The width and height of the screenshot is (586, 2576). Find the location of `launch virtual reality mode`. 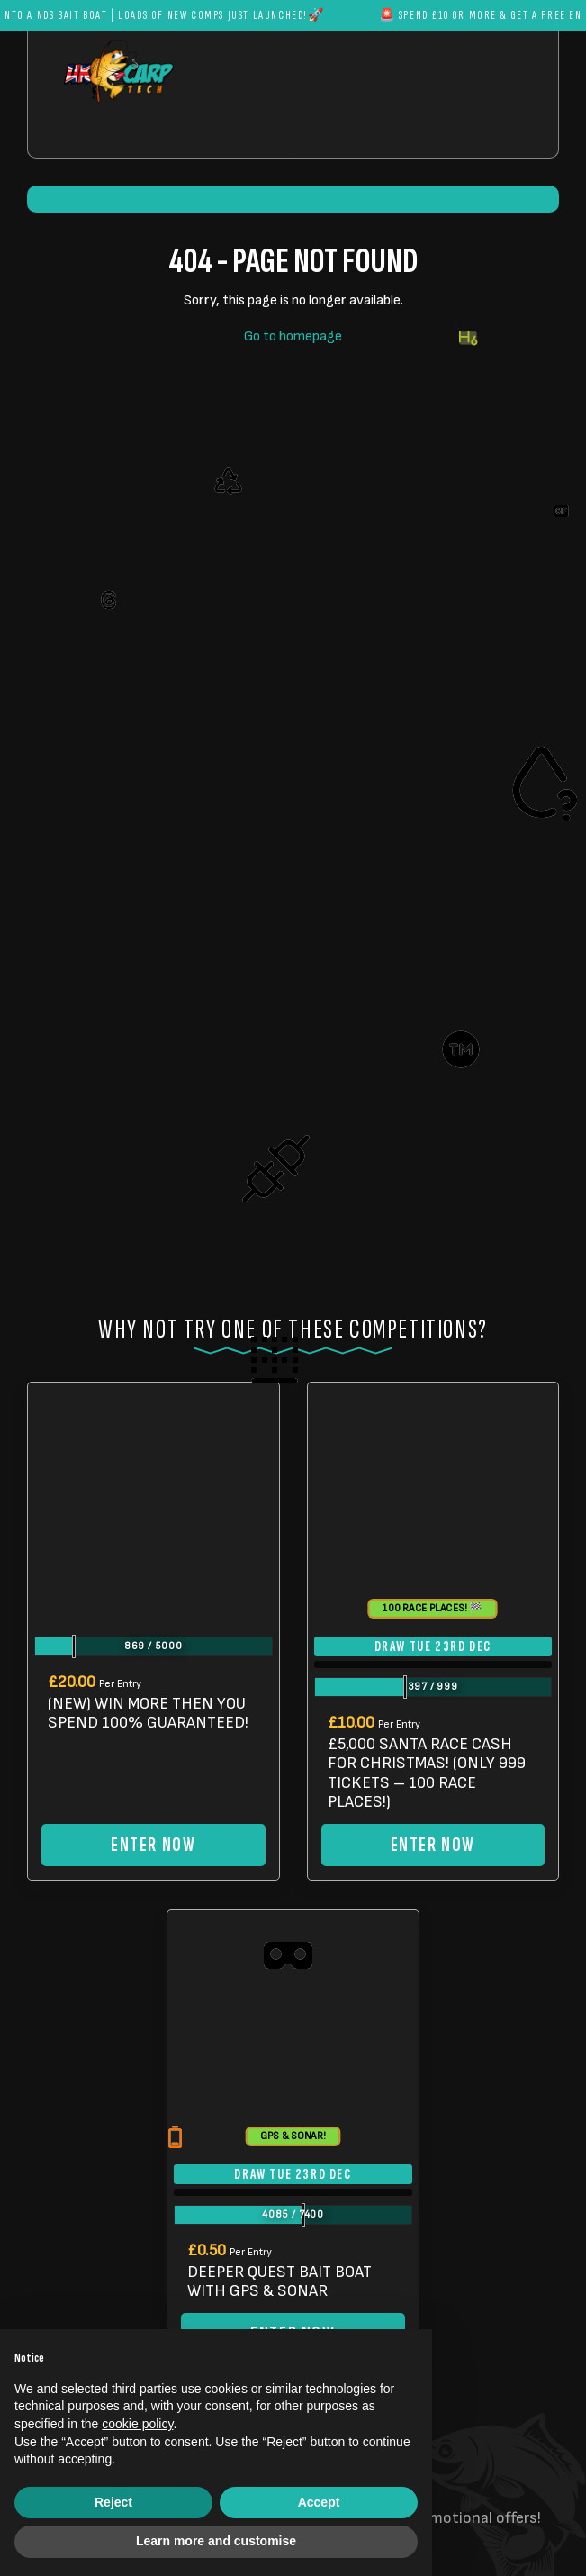

launch virtual reality mode is located at coordinates (288, 1955).